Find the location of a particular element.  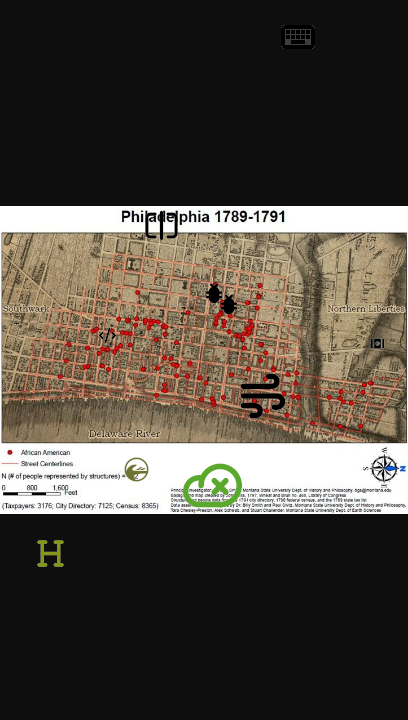

indicates current wind conditions is located at coordinates (263, 396).